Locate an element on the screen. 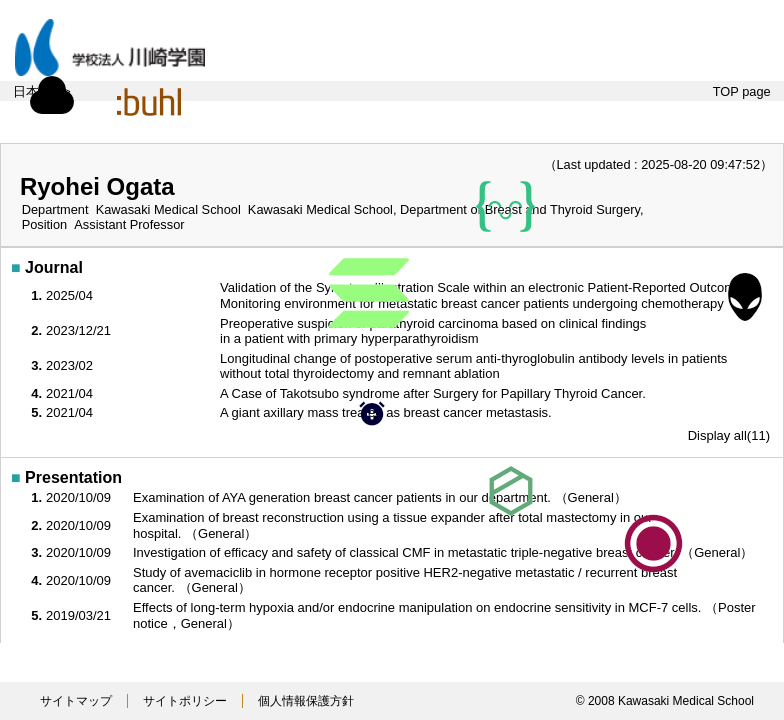 Image resolution: width=784 pixels, height=720 pixels. open Tresorit secure cloud storage is located at coordinates (511, 491).